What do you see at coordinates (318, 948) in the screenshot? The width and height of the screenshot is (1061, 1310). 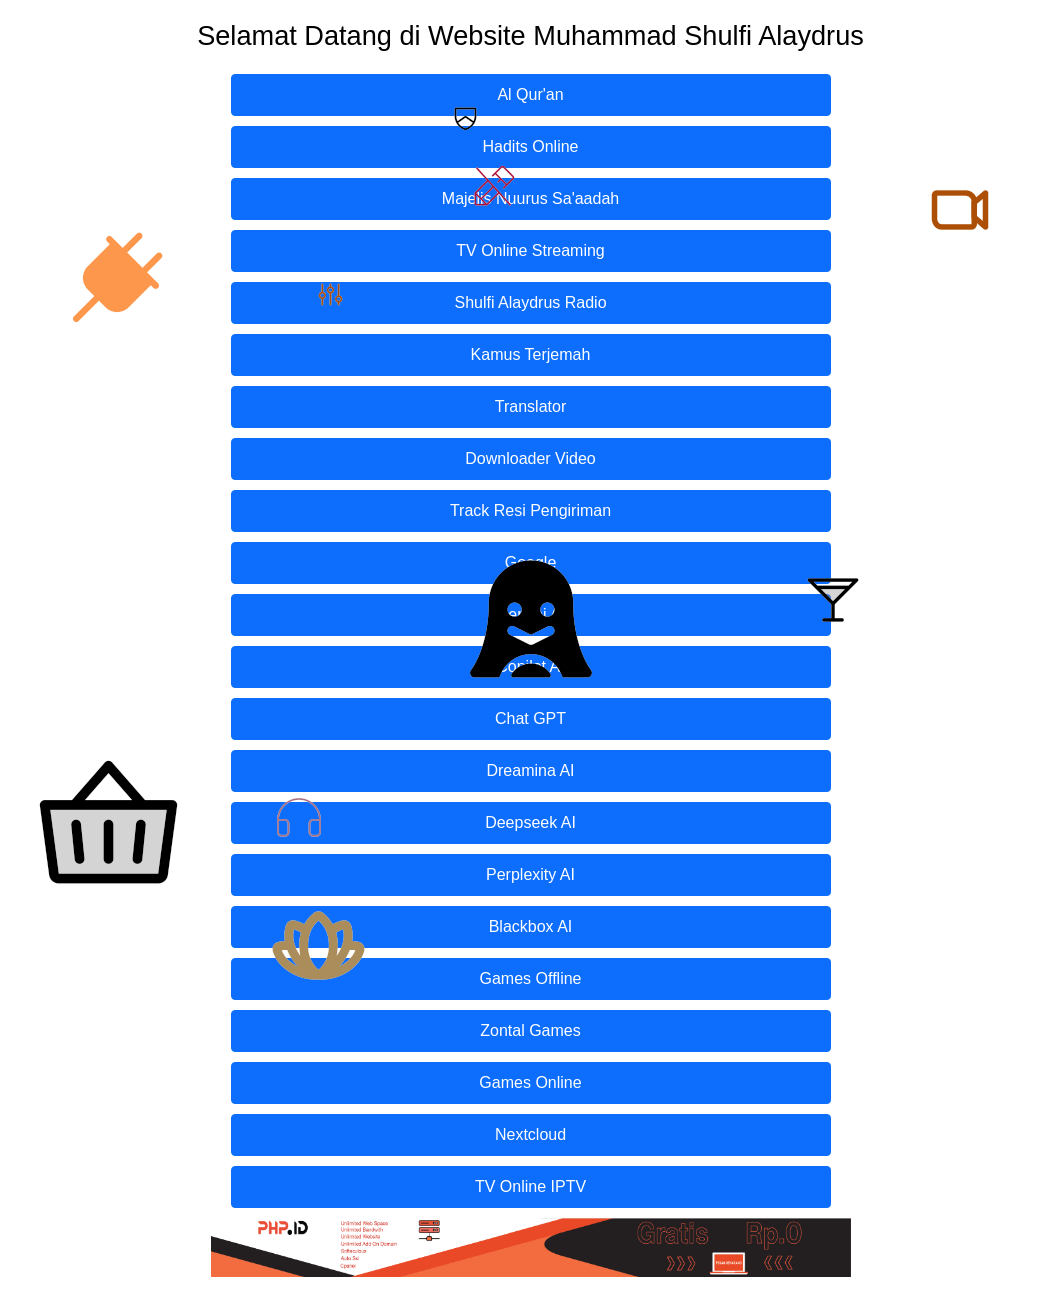 I see `access meditation or mindfulness features` at bounding box center [318, 948].